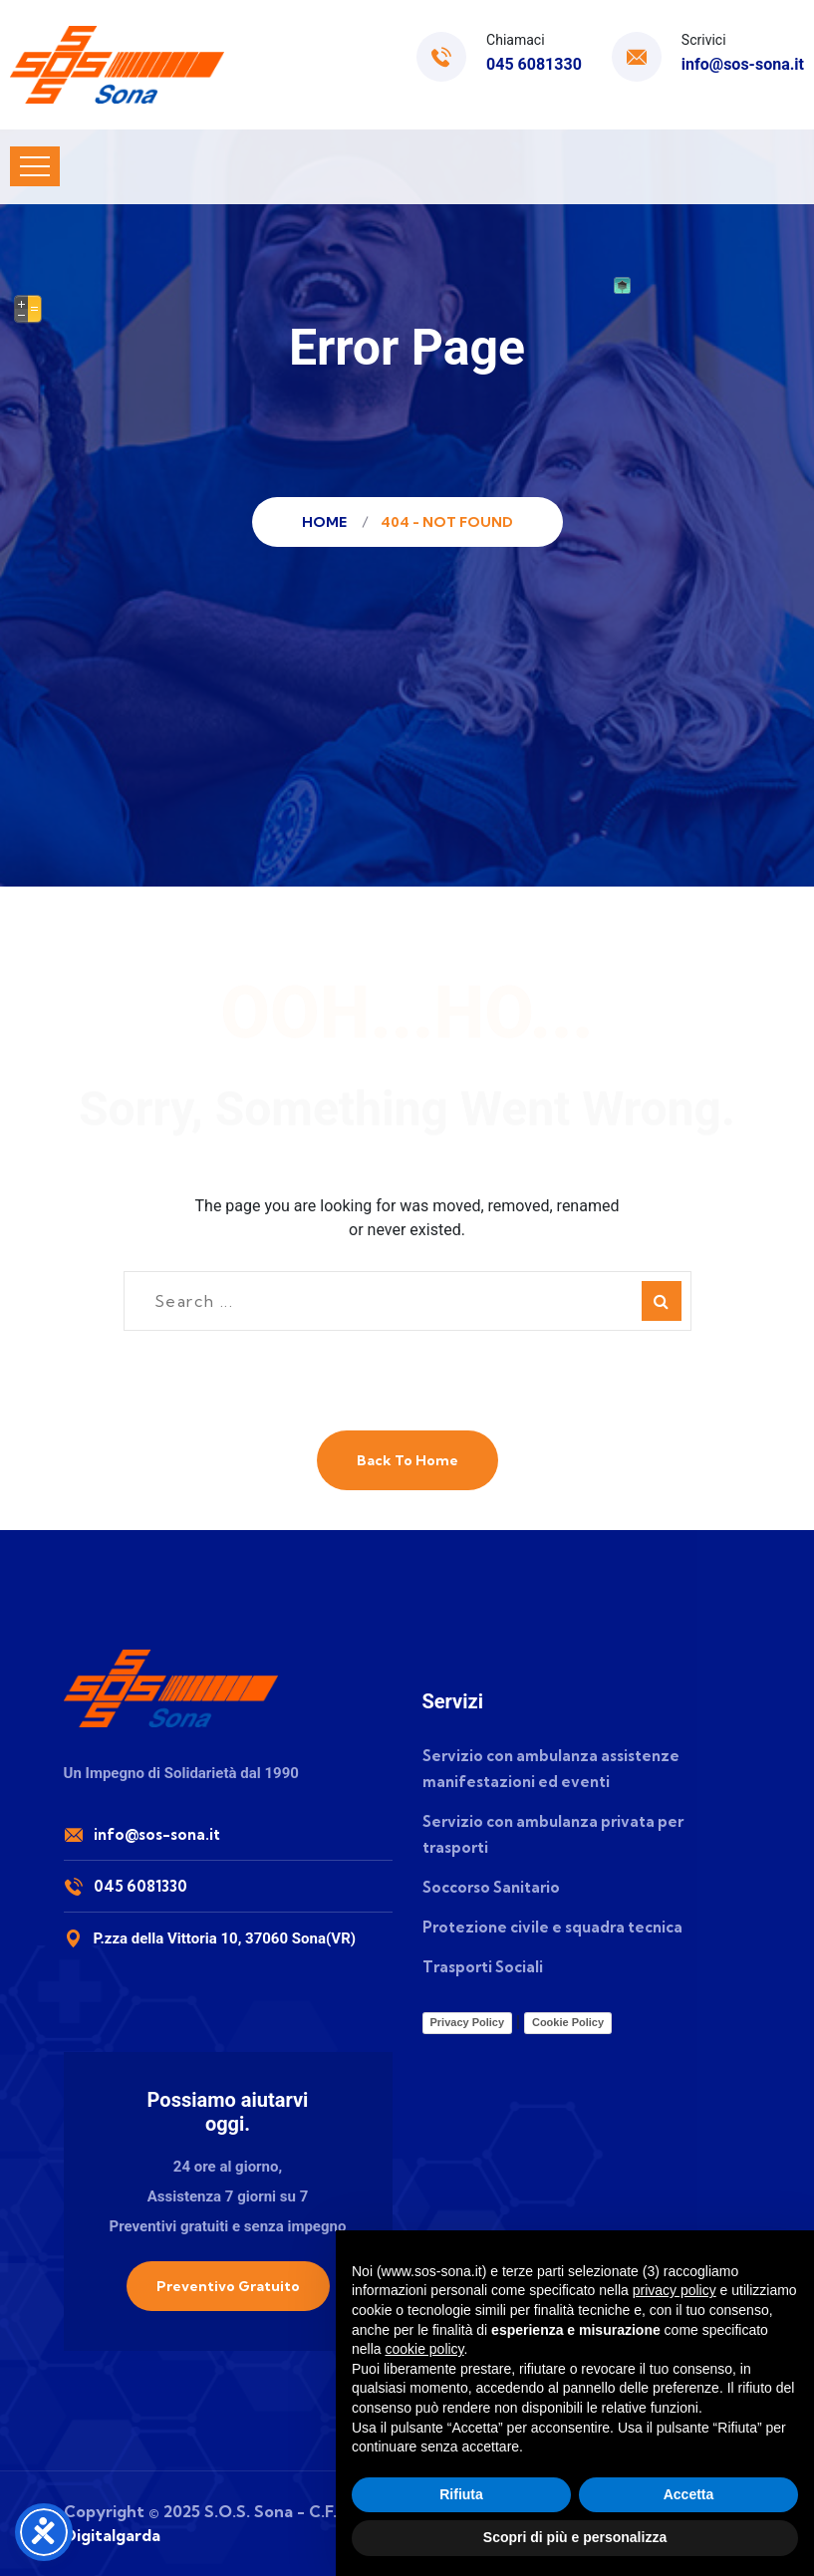 This screenshot has width=814, height=2576. Describe the element at coordinates (622, 285) in the screenshot. I see `launch gnome mines game` at that location.